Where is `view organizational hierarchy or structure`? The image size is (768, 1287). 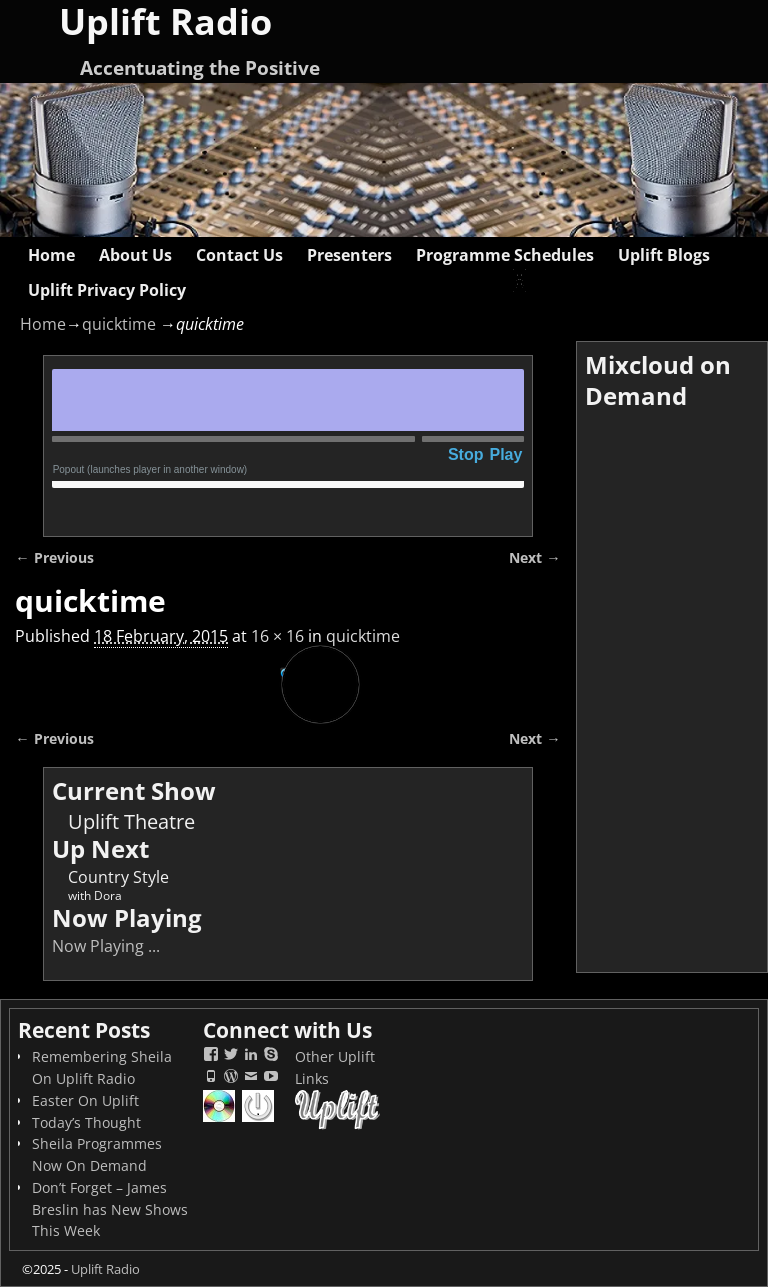
view organizational hierarchy or structure is located at coordinates (353, 307).